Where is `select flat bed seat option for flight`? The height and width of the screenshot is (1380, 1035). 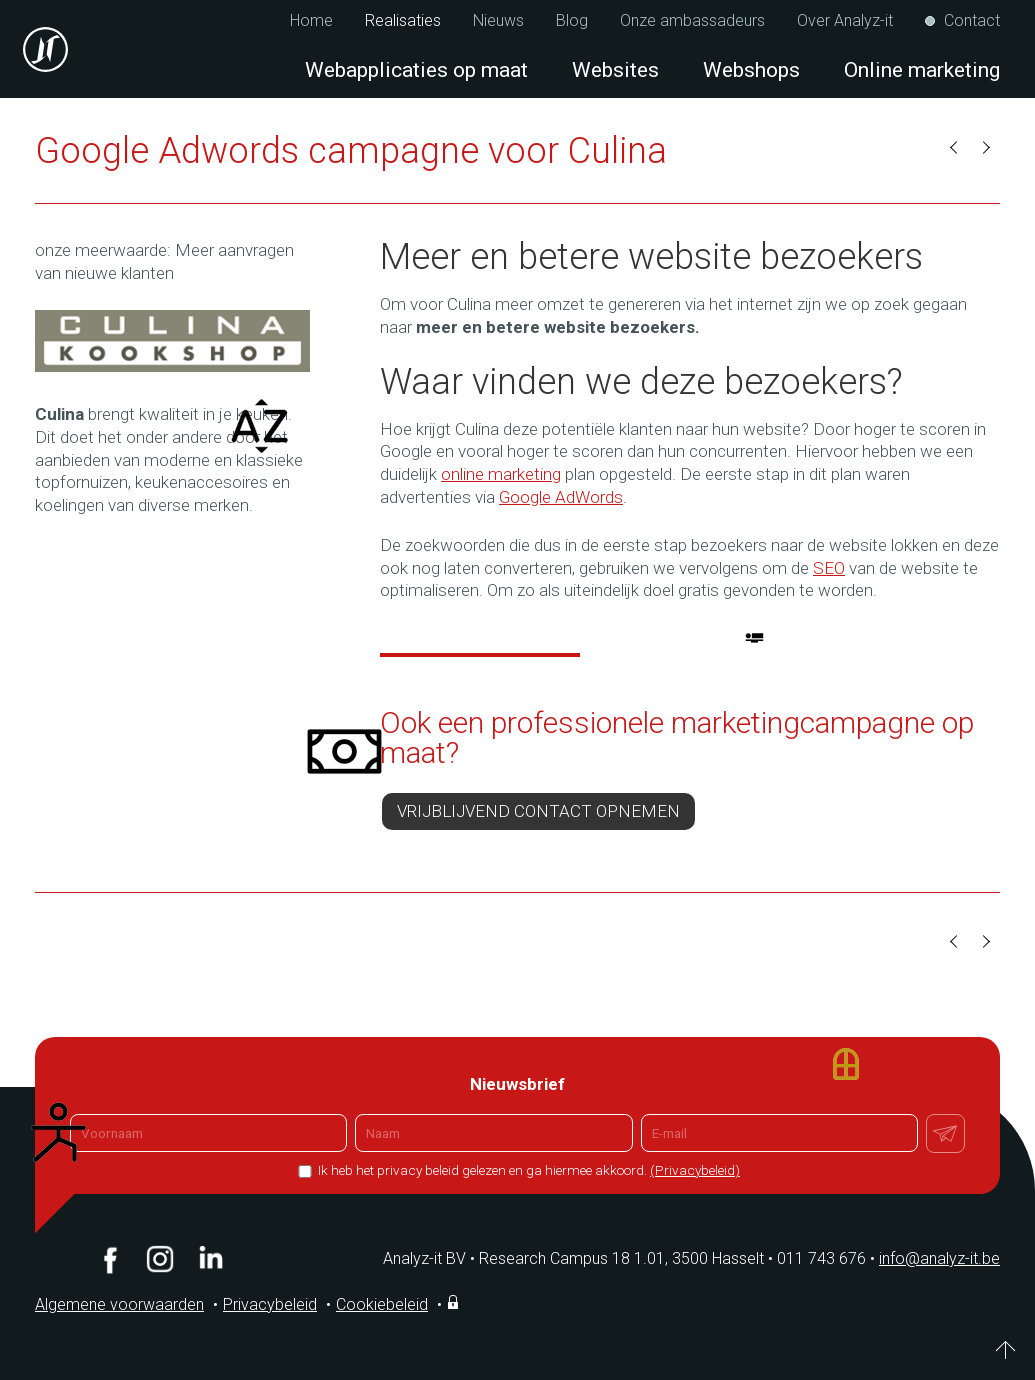 select flat bed seat option for flight is located at coordinates (754, 637).